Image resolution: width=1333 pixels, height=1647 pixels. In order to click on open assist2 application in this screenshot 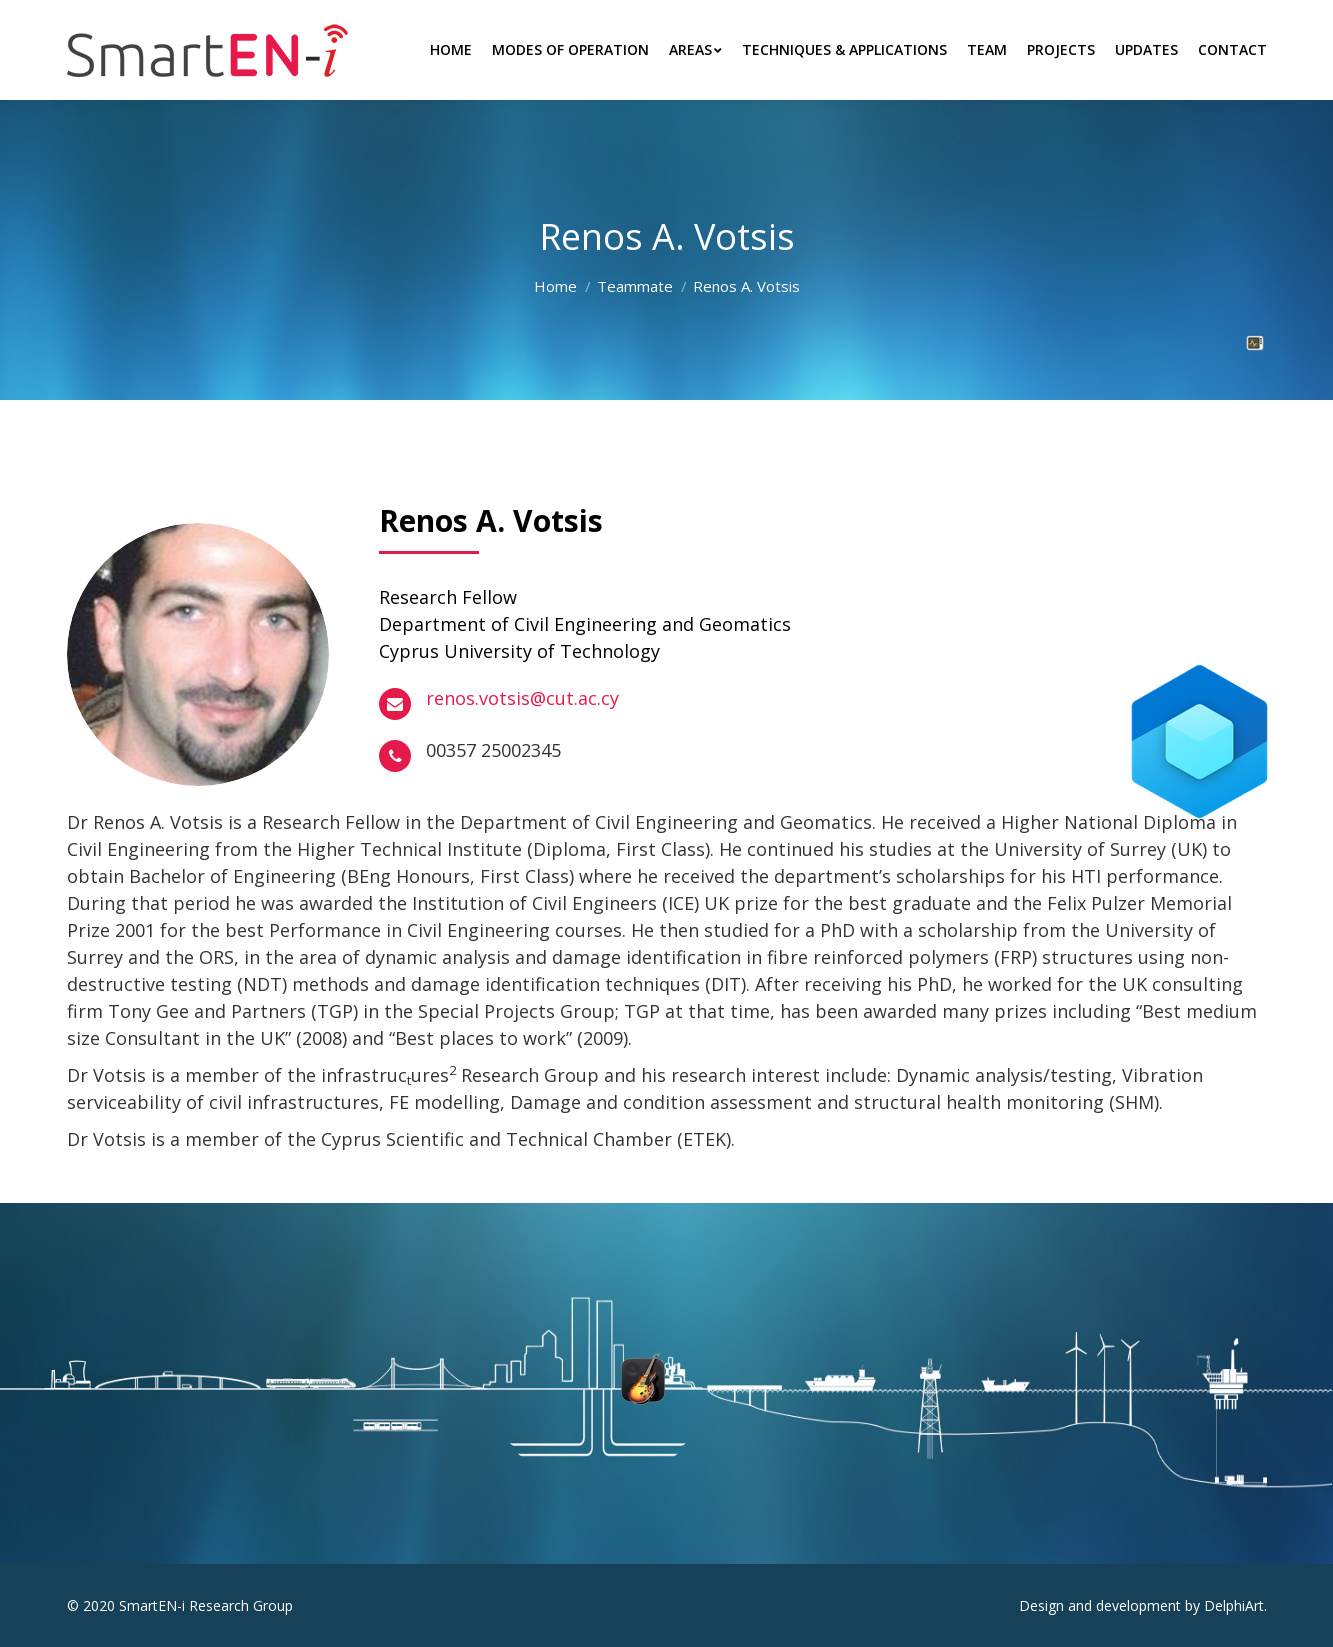, I will do `click(1199, 741)`.